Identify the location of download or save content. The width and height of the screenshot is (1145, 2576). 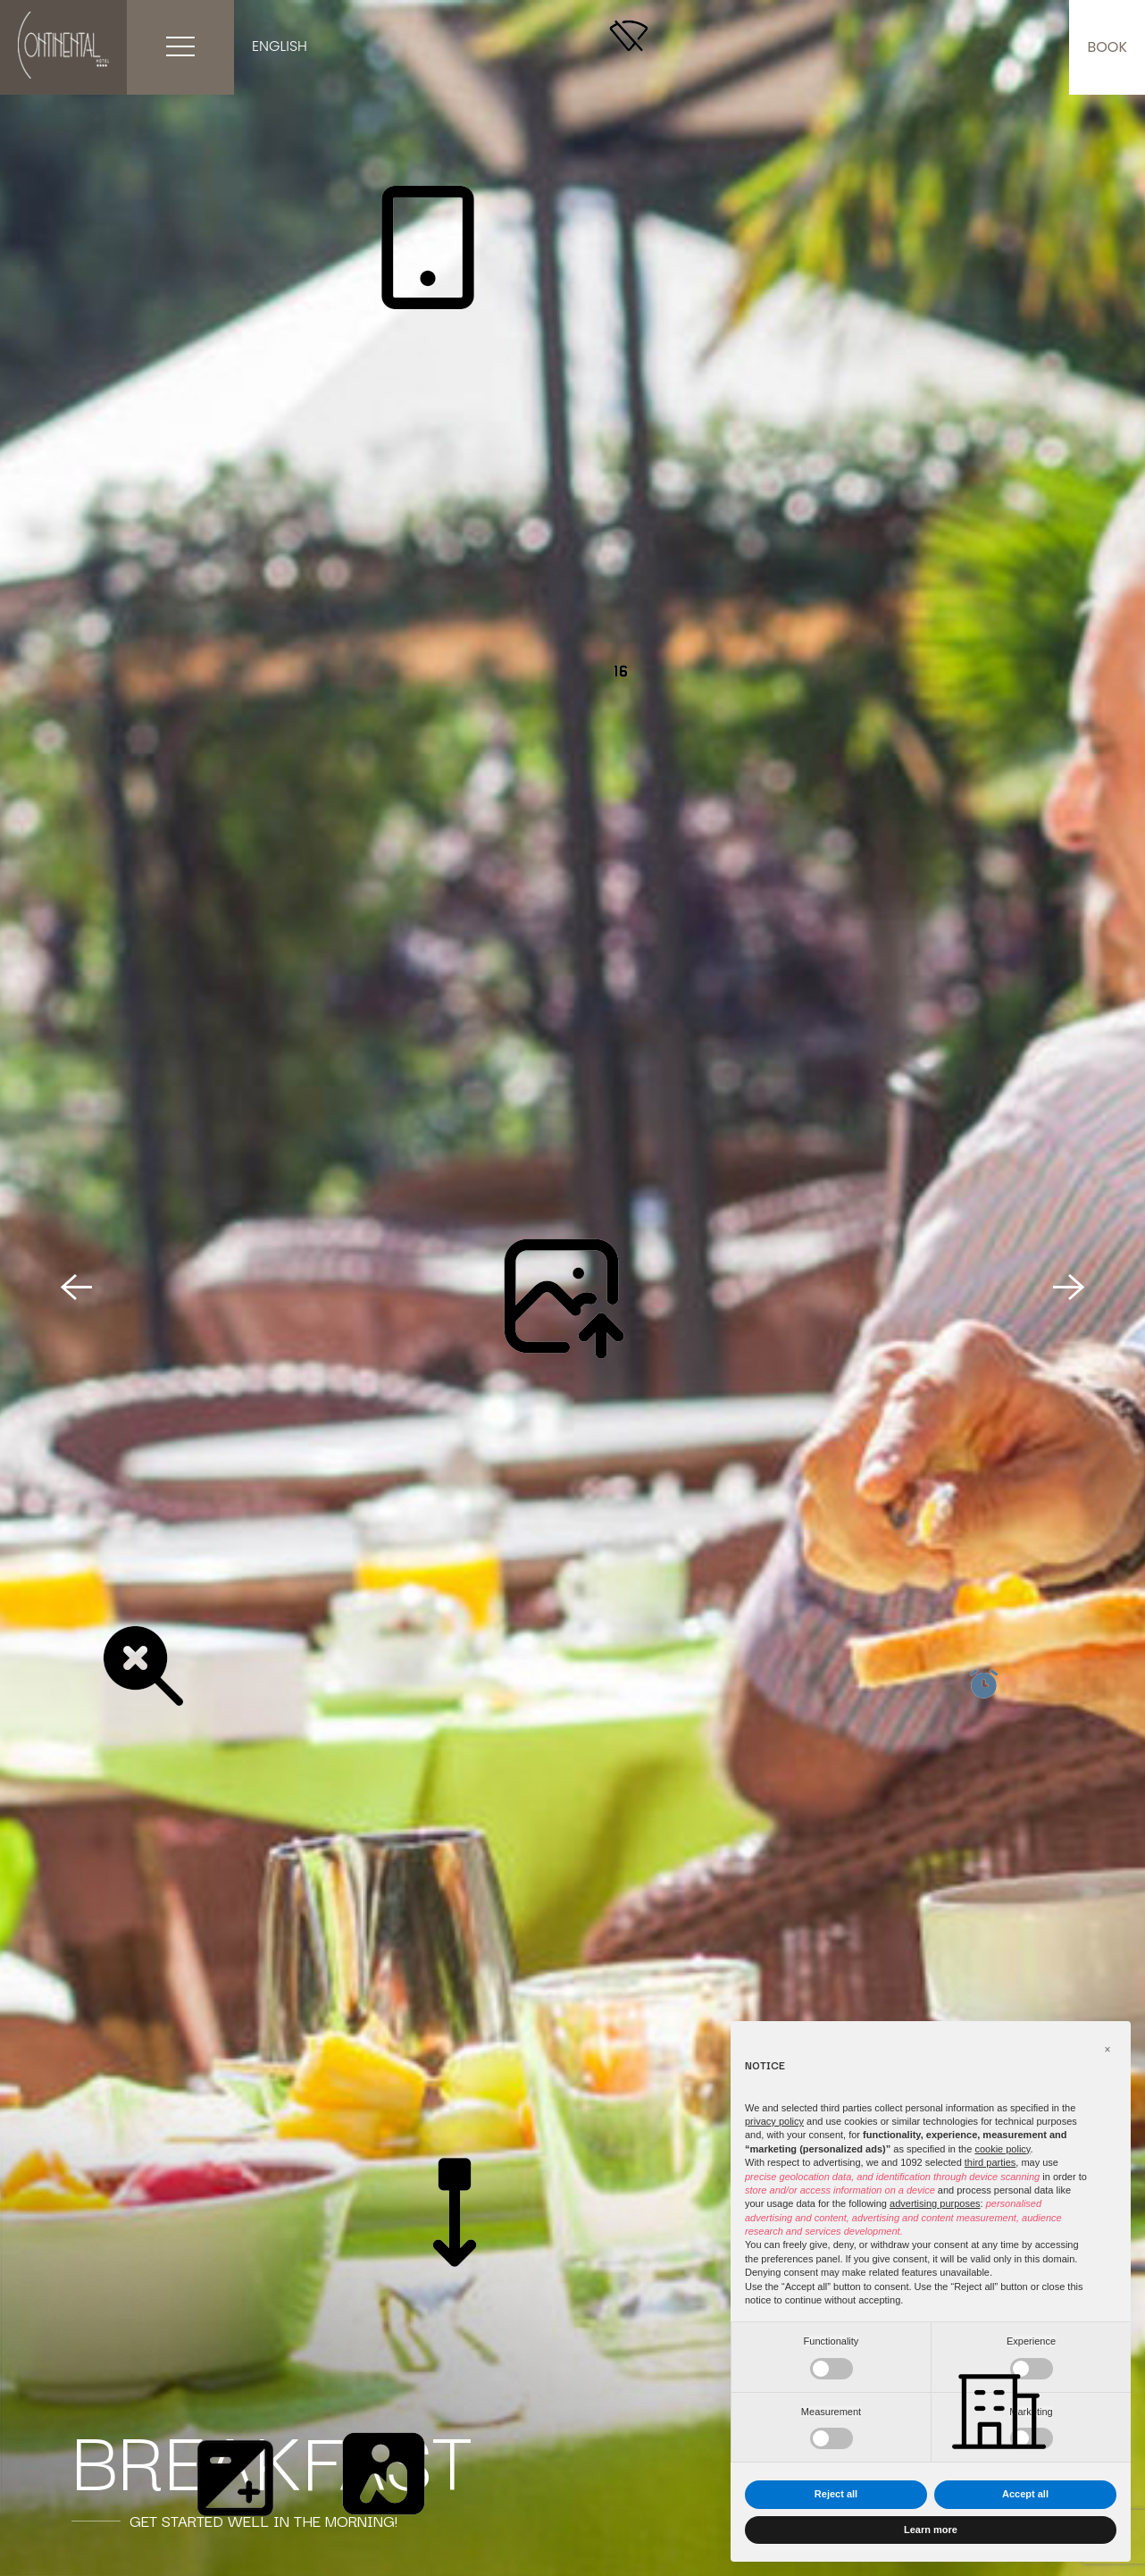
(455, 2212).